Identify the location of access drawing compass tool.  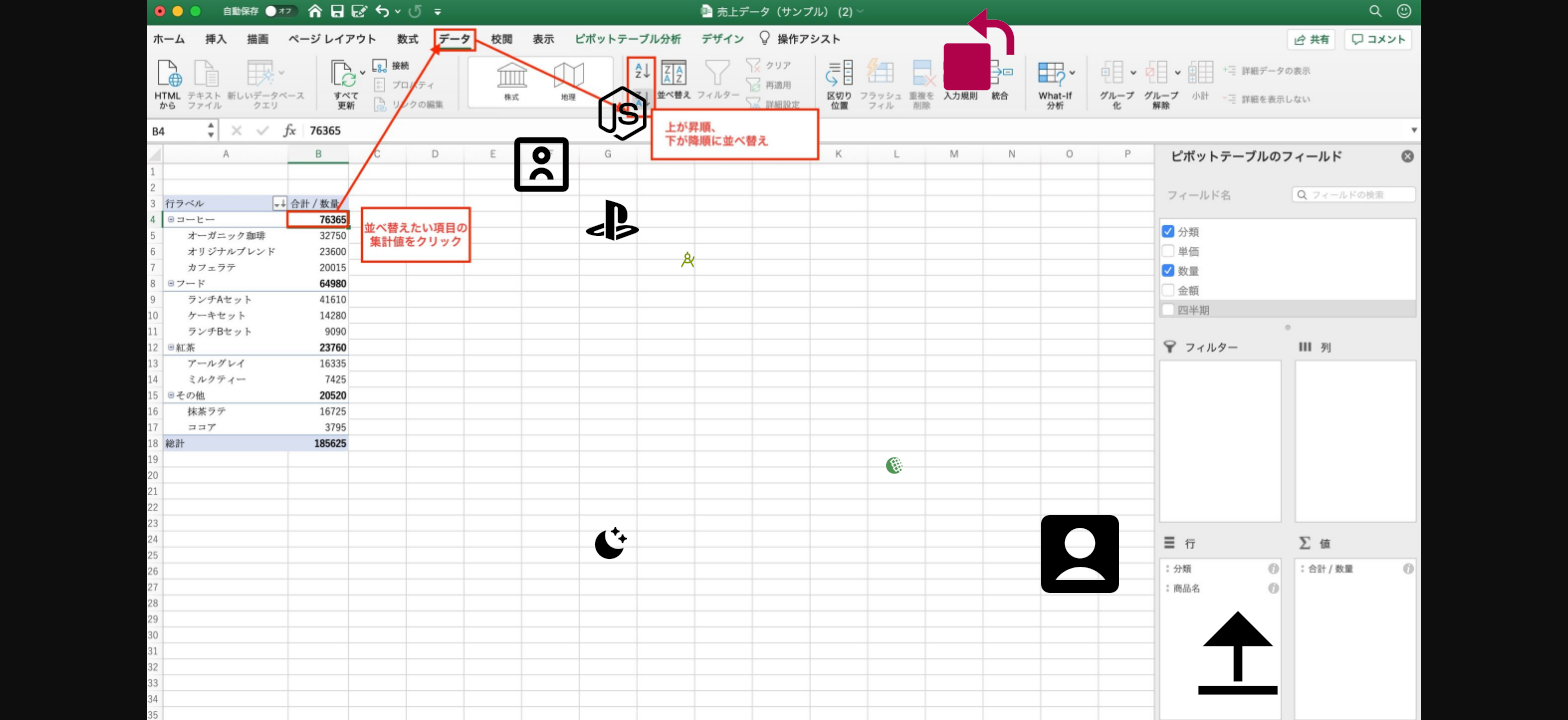
(687, 259).